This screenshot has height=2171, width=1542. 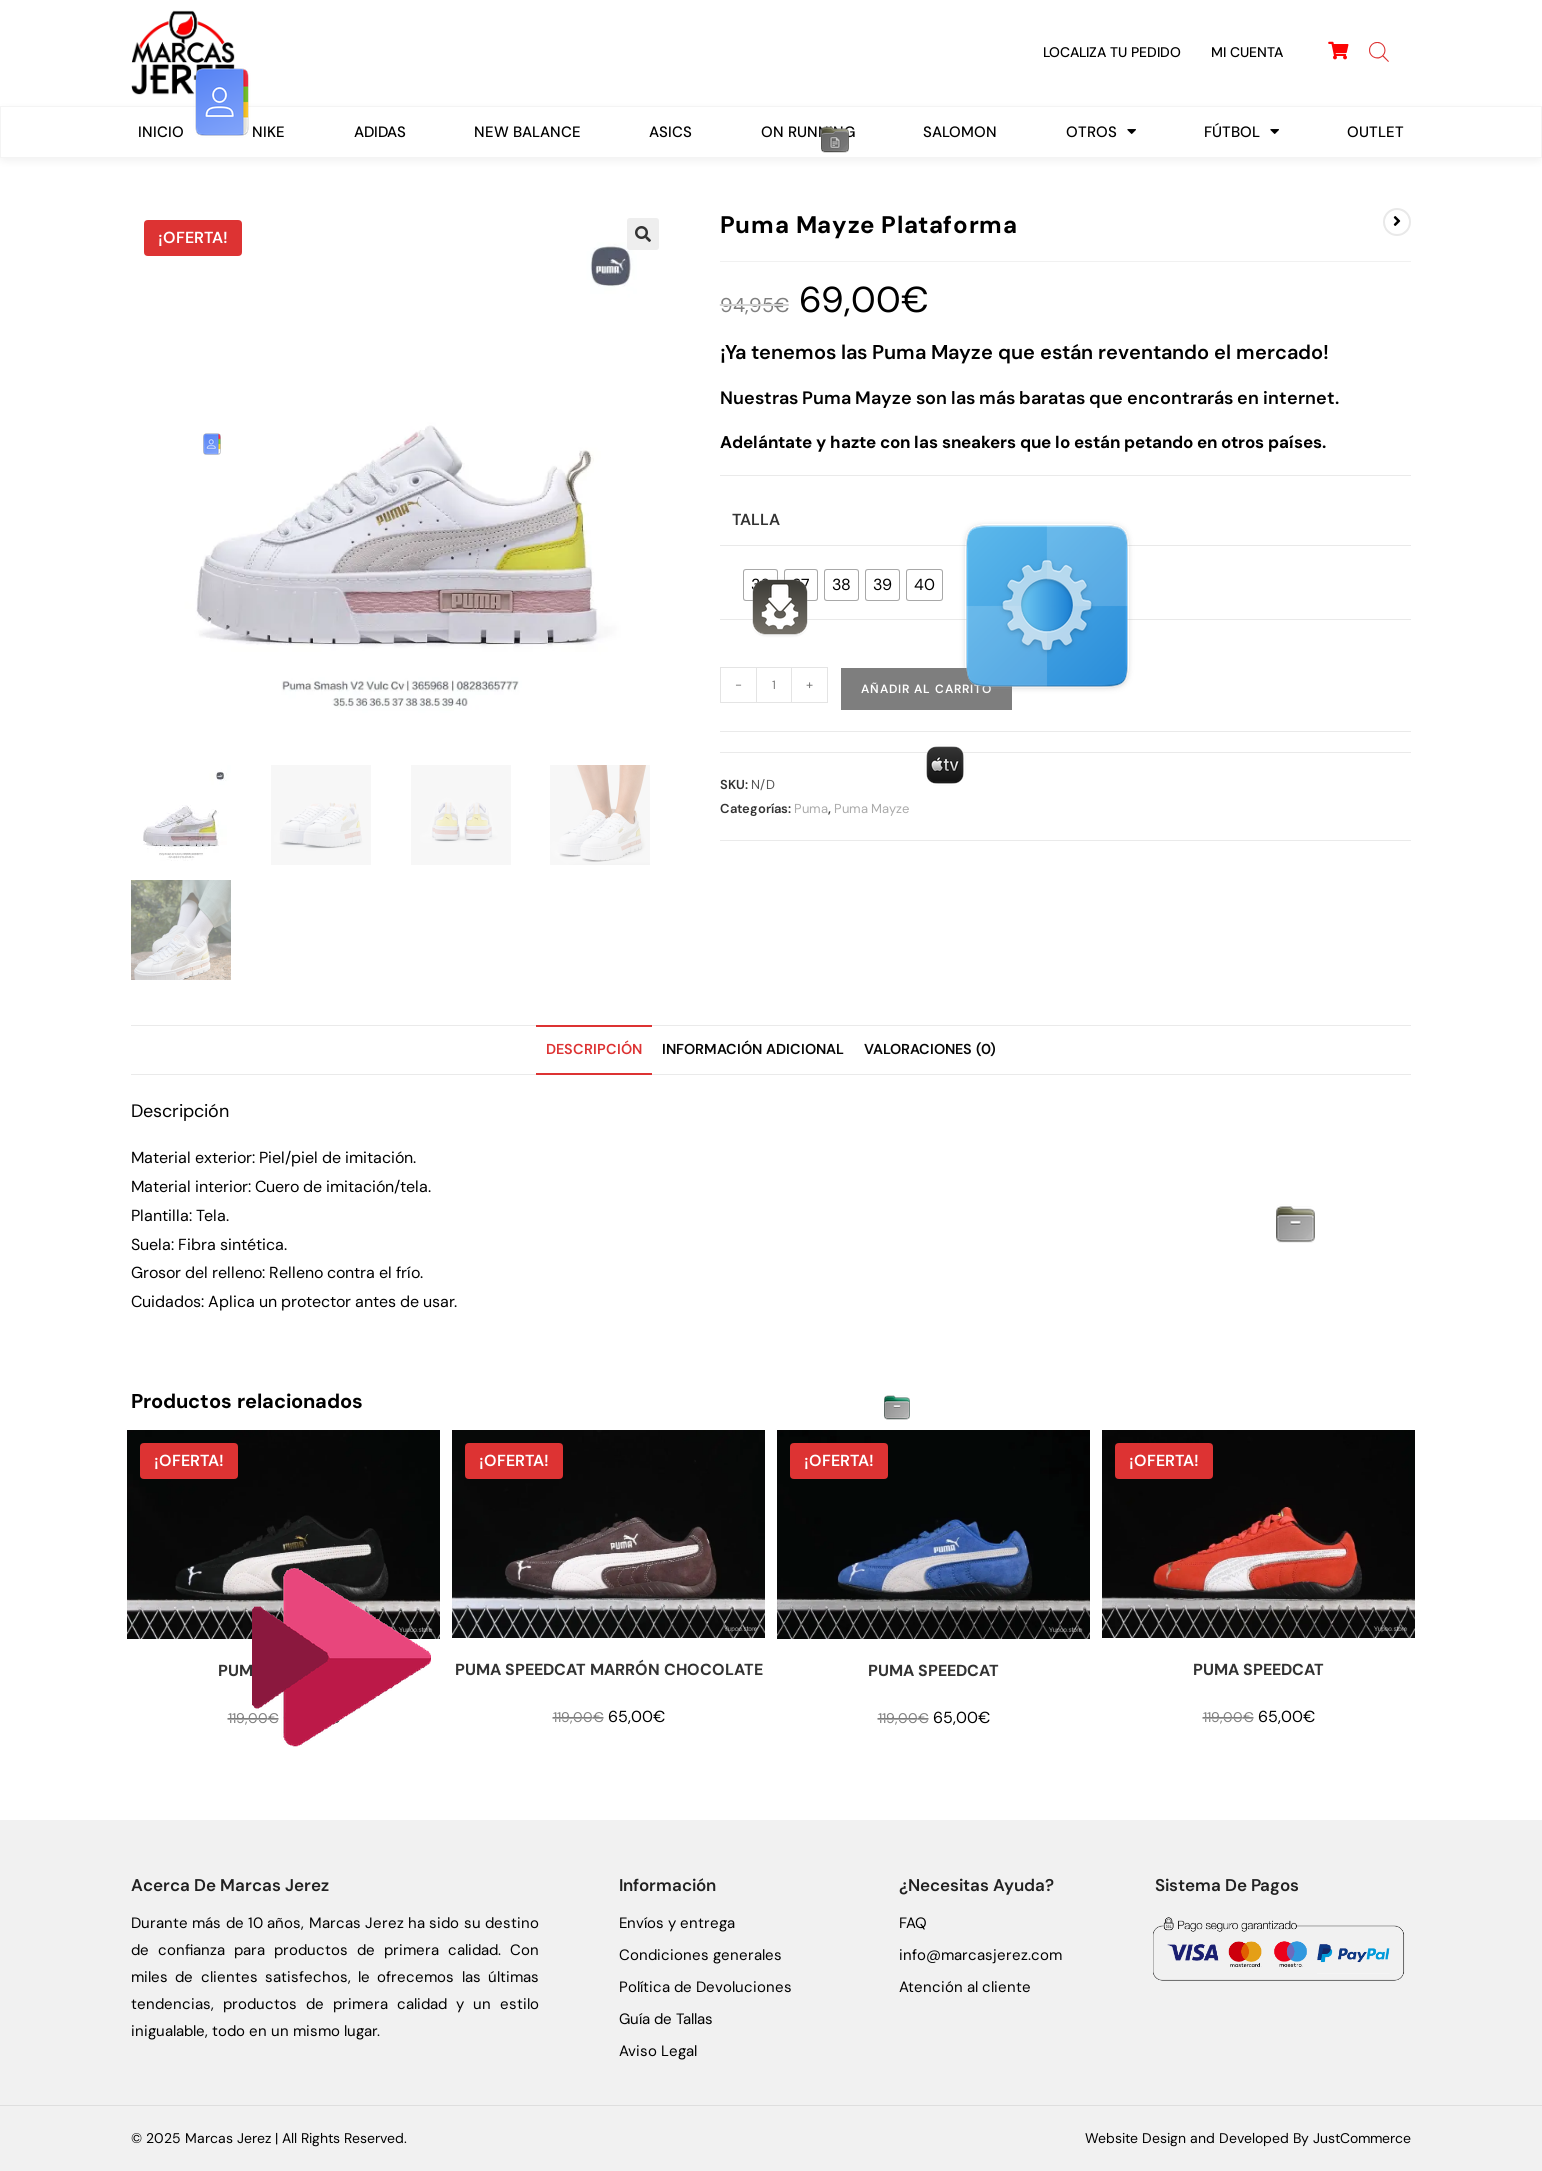 I want to click on open the nautilus file manager, so click(x=1295, y=1223).